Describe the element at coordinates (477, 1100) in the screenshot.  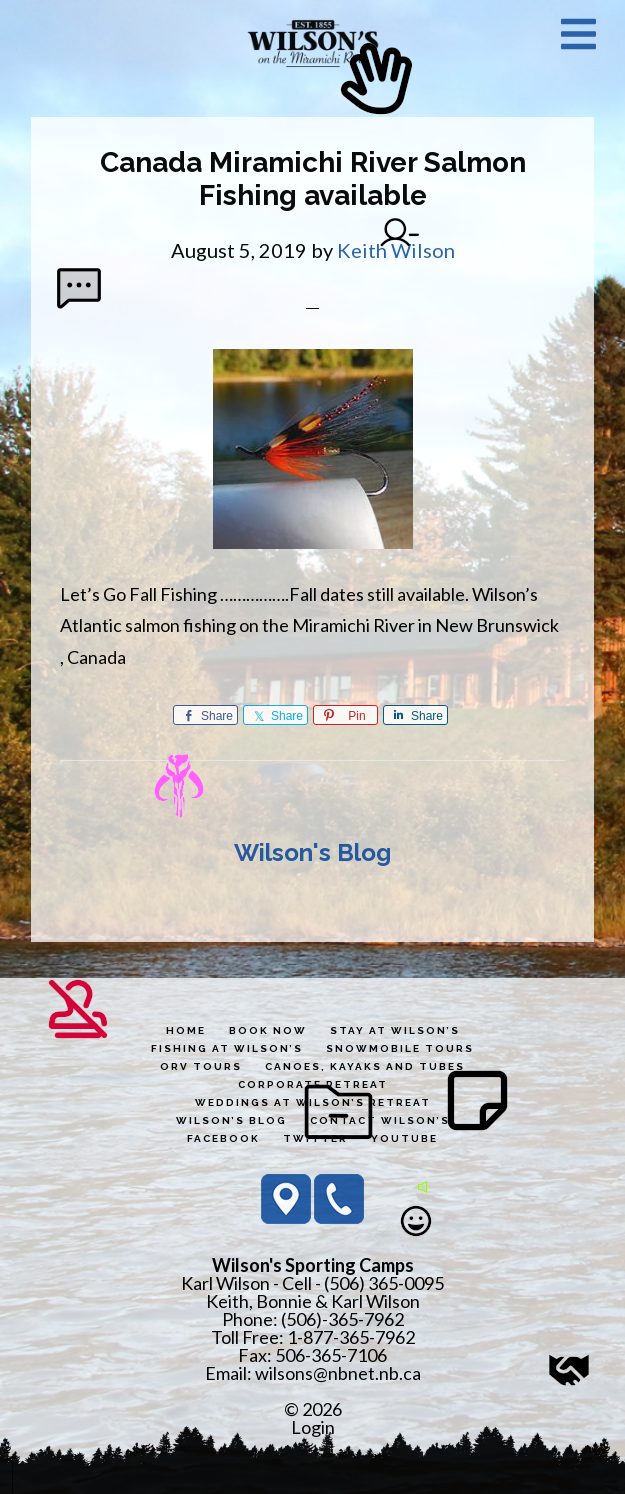
I see `create a new sticky note` at that location.